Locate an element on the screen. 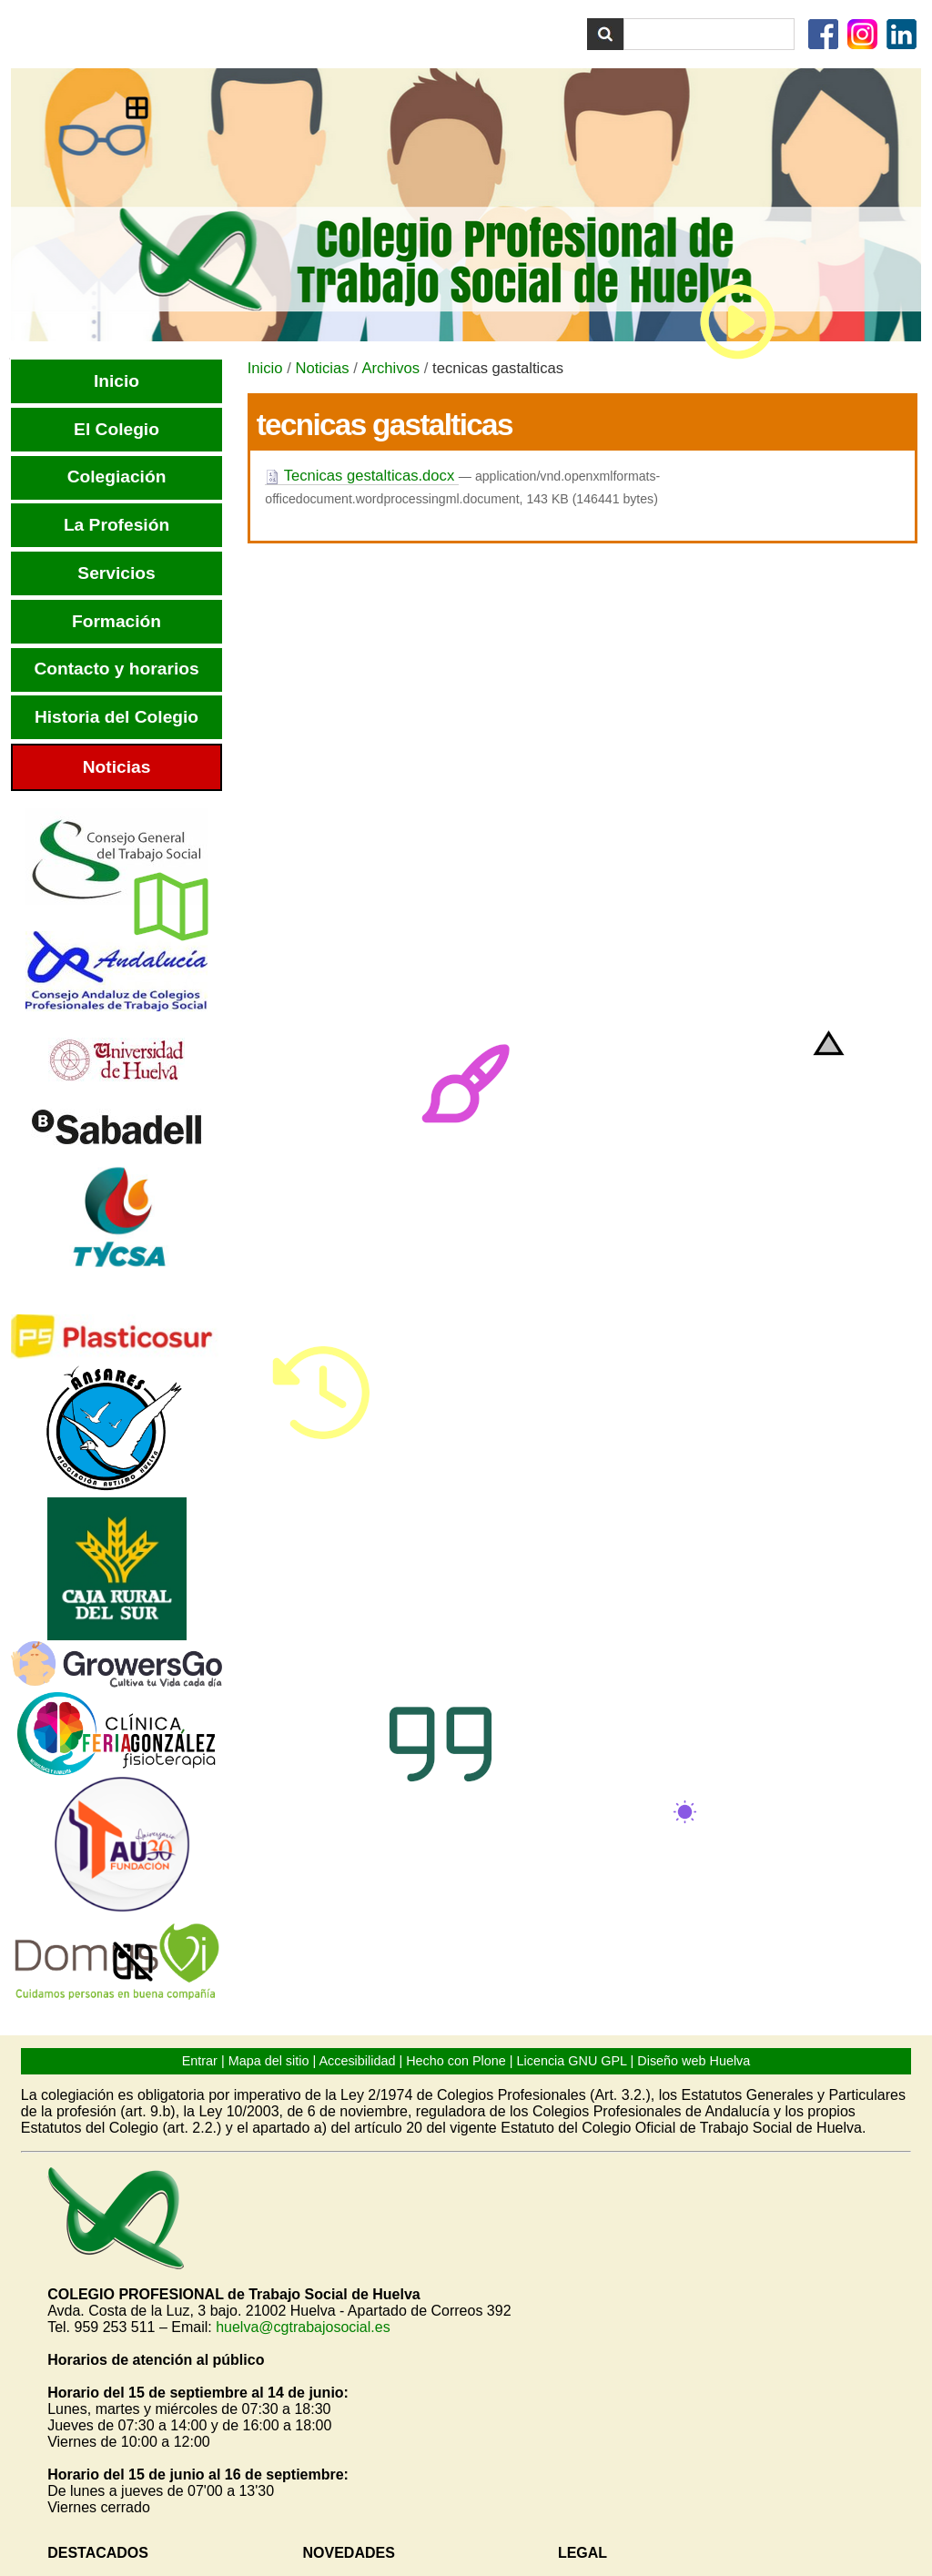 The width and height of the screenshot is (932, 2576). switch to light mode is located at coordinates (684, 1811).